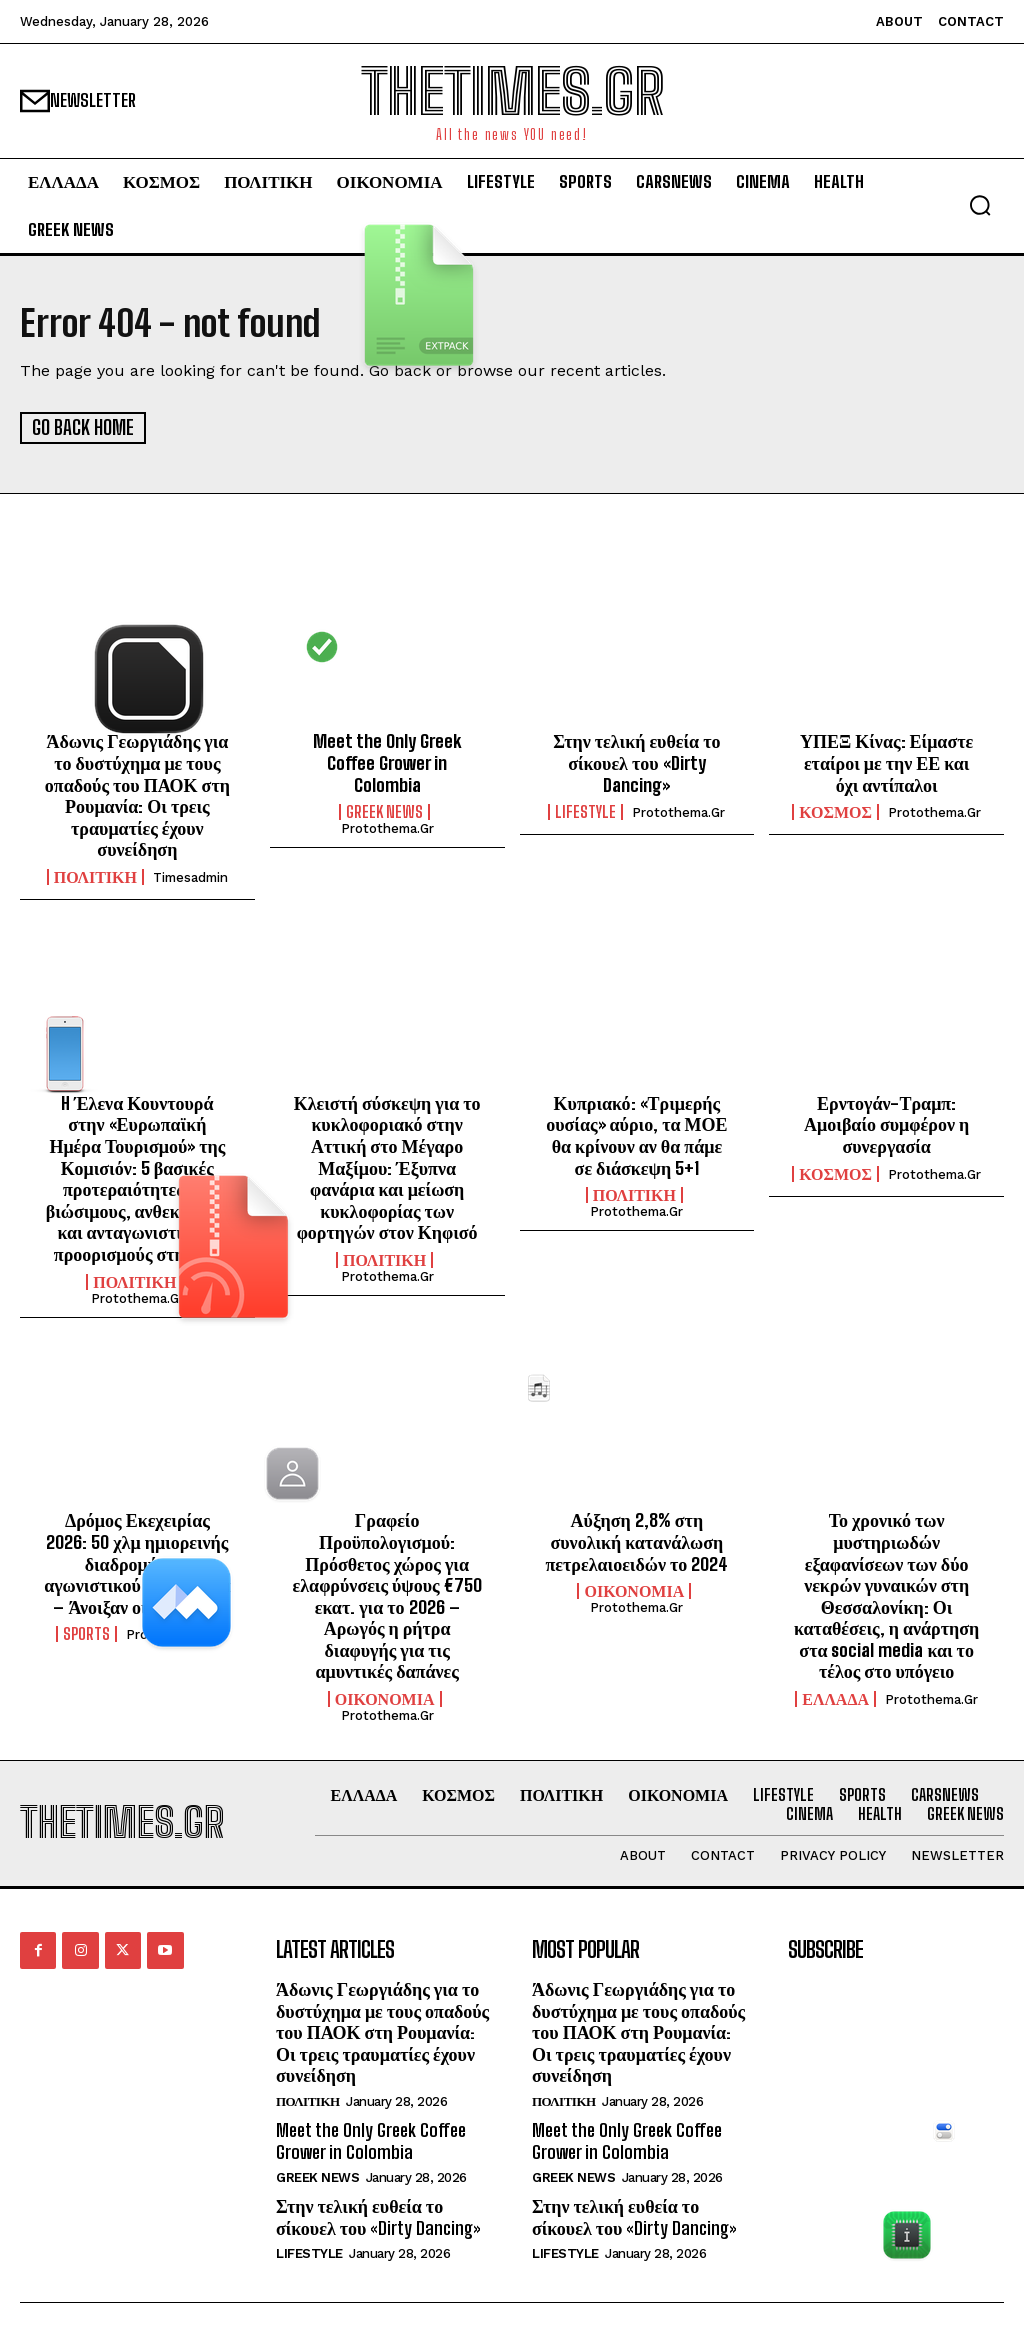  I want to click on open LibreOffice application, so click(149, 679).